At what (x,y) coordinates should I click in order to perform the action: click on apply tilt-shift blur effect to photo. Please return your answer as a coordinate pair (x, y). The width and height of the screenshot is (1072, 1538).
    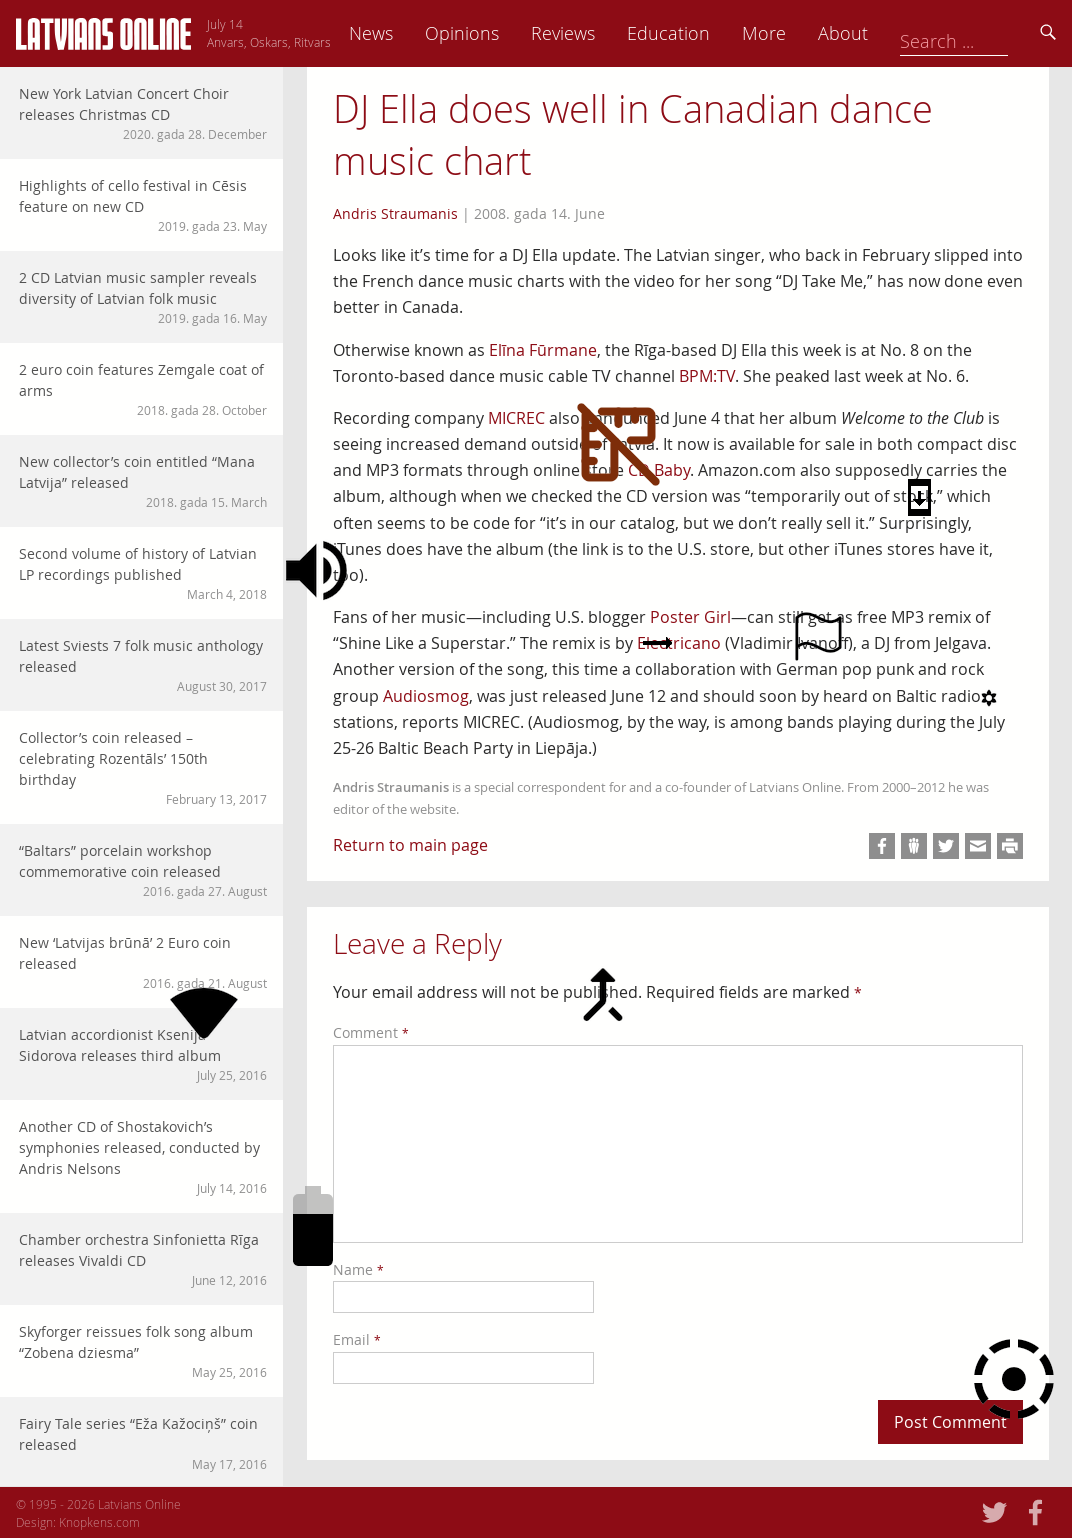
    Looking at the image, I should click on (1014, 1379).